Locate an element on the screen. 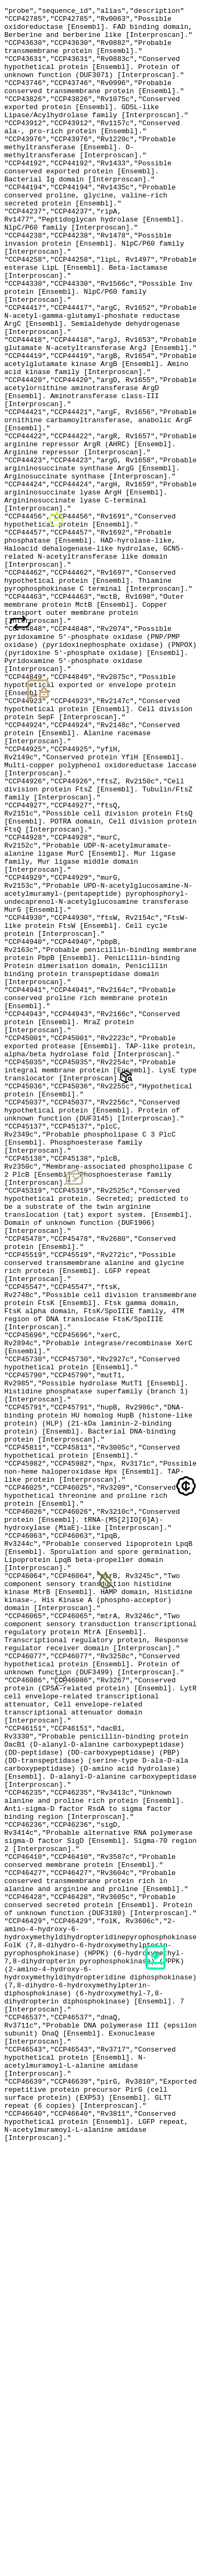 The height and width of the screenshot is (2576, 201). download a book or ebook is located at coordinates (155, 1957).